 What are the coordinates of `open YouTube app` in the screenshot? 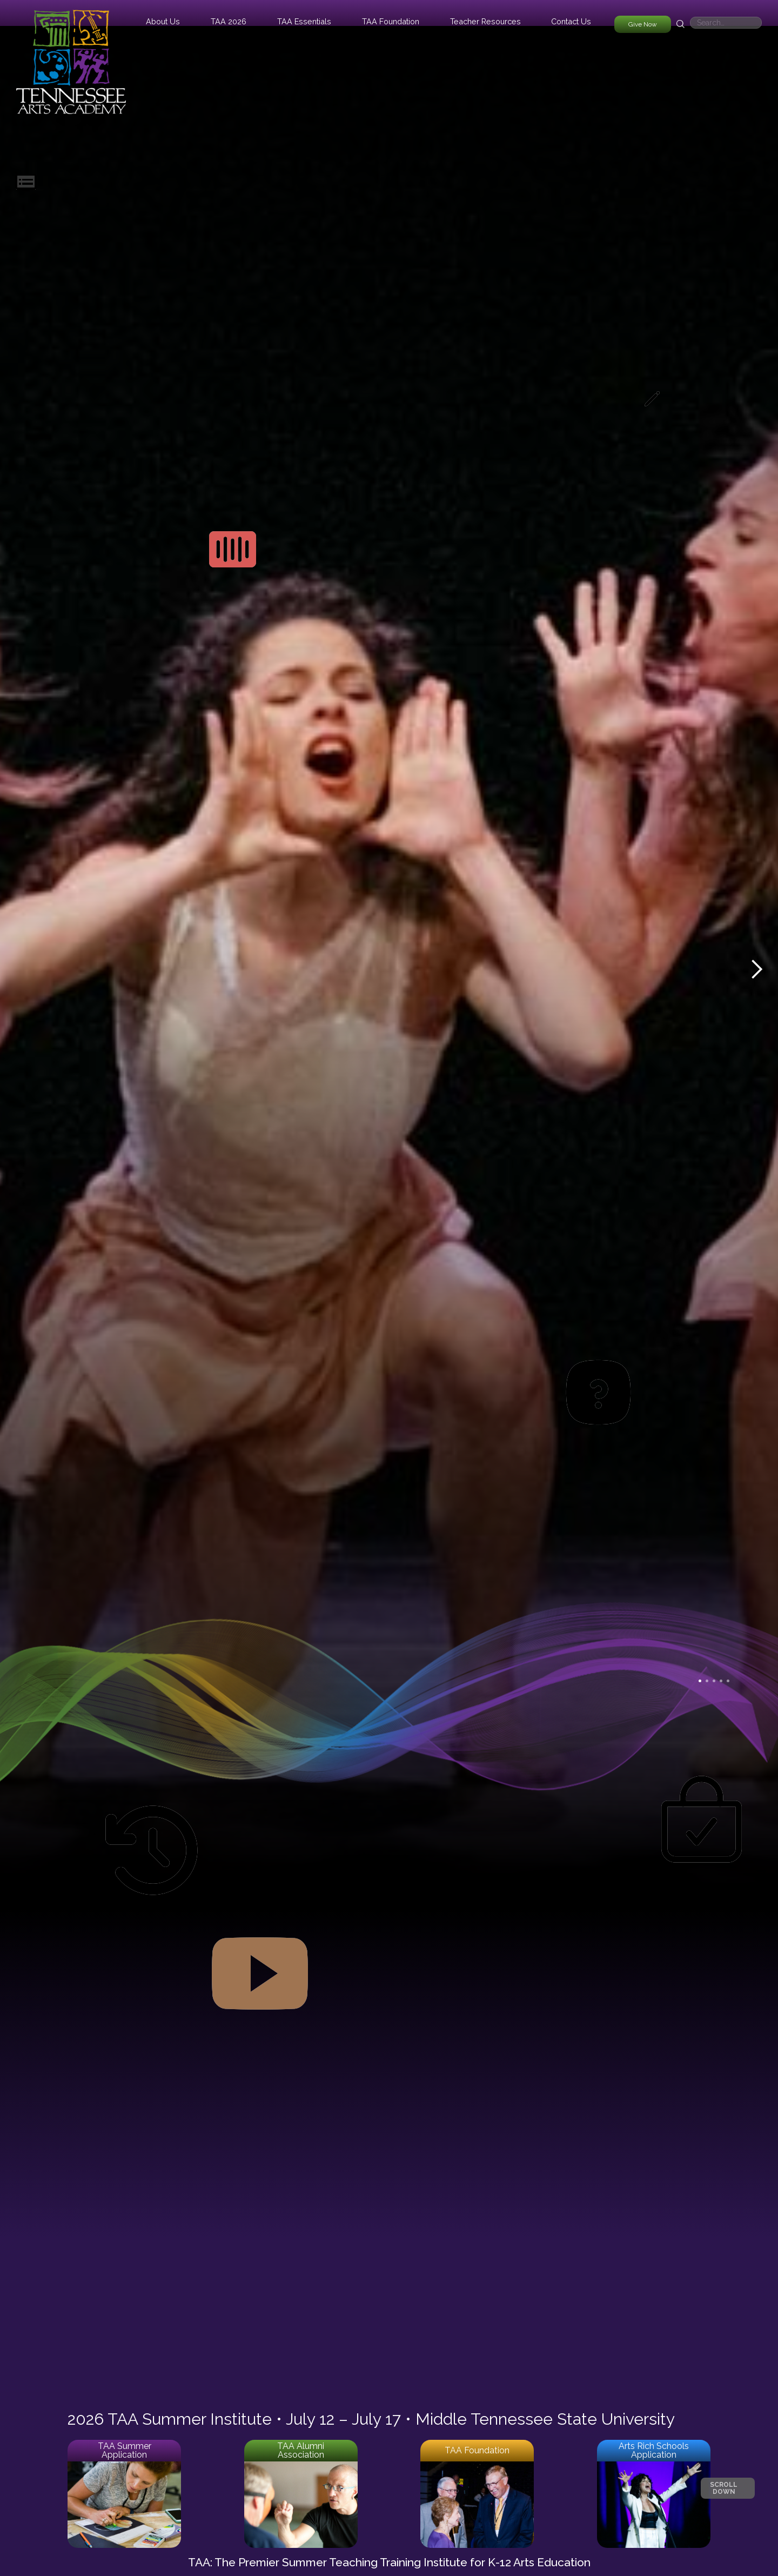 It's located at (260, 1973).